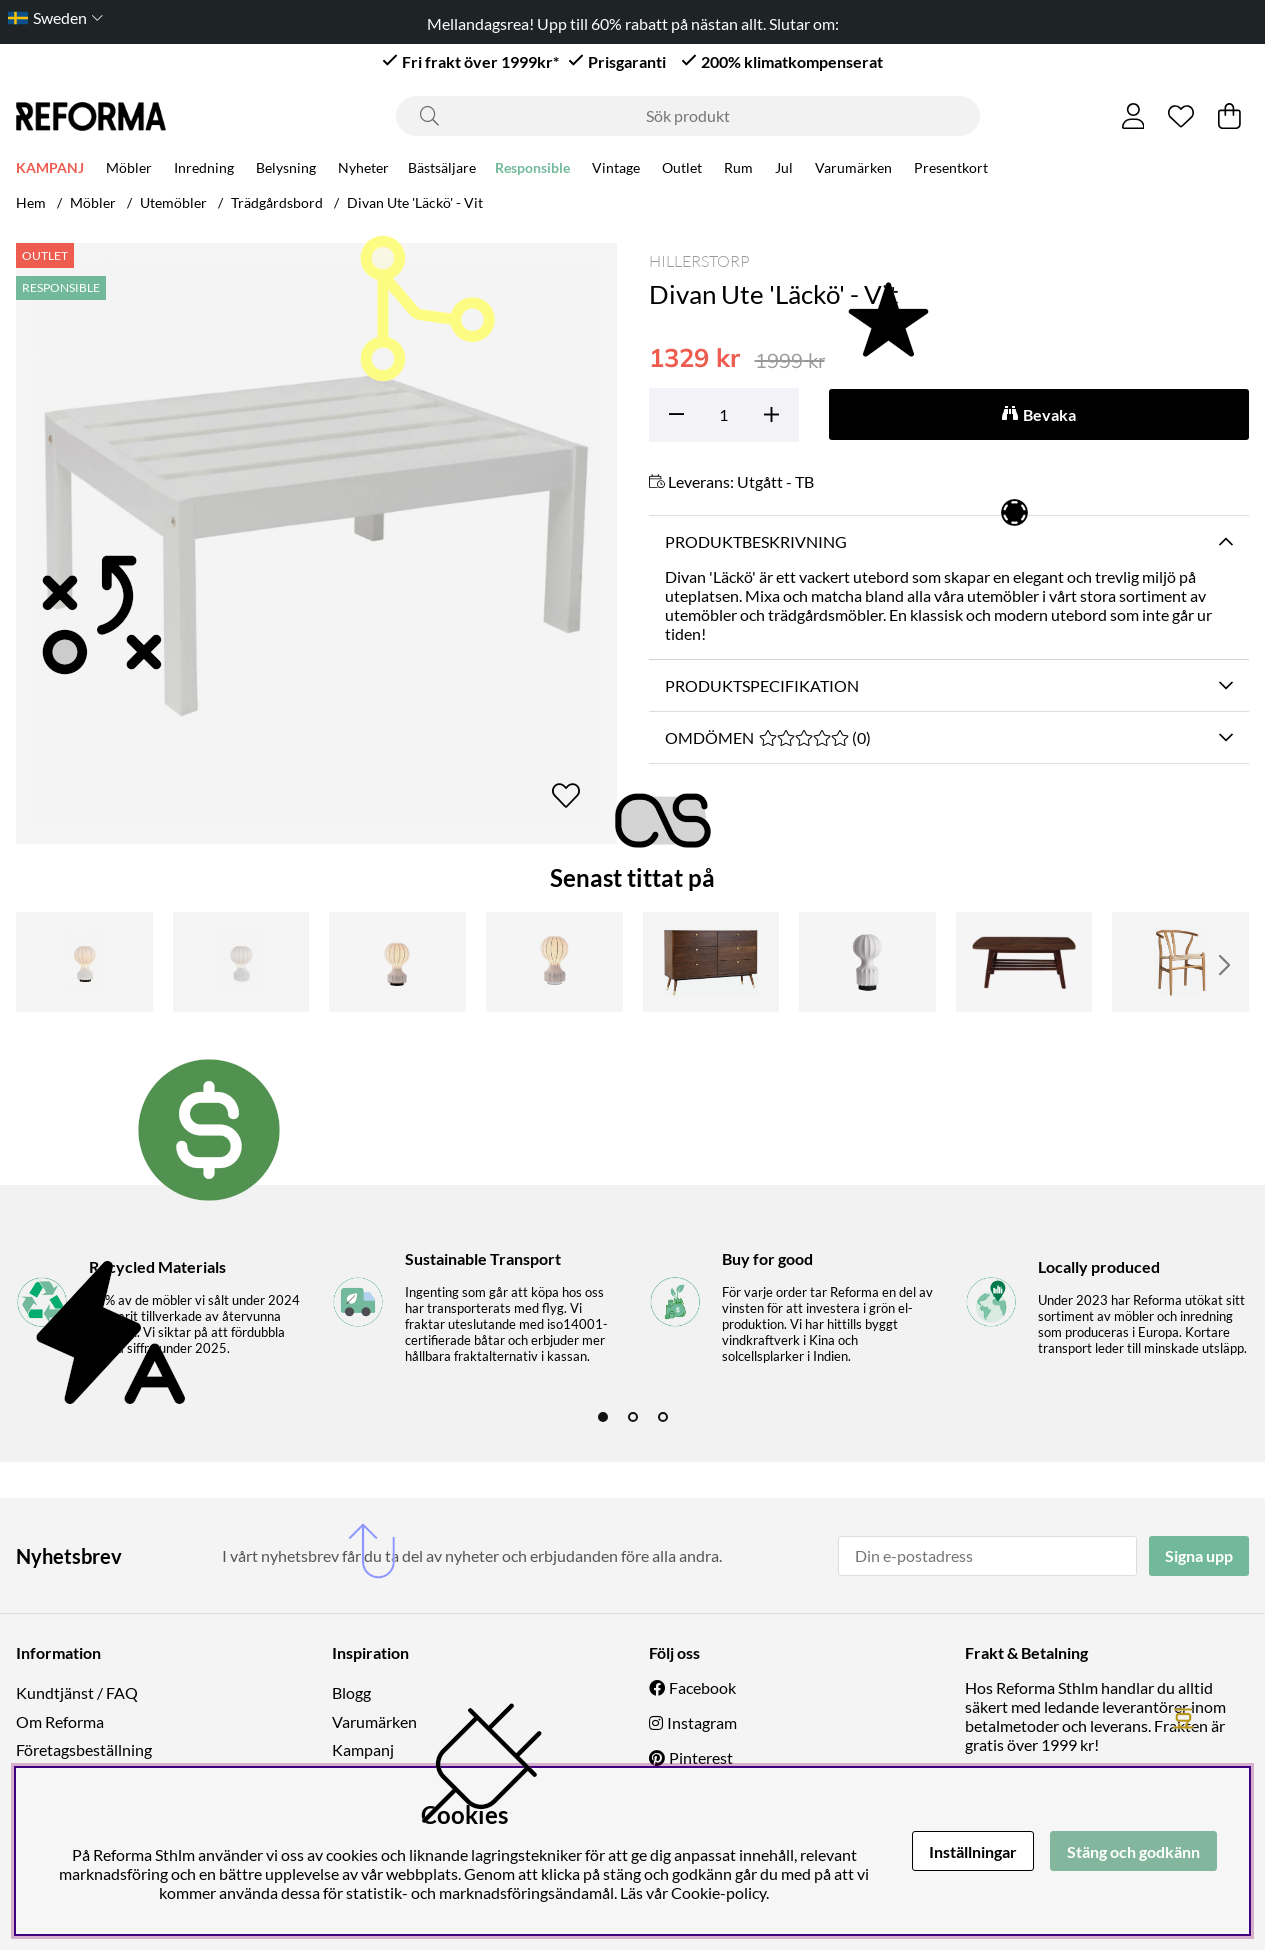  What do you see at coordinates (97, 615) in the screenshot?
I see `view game plan or strategy options` at bounding box center [97, 615].